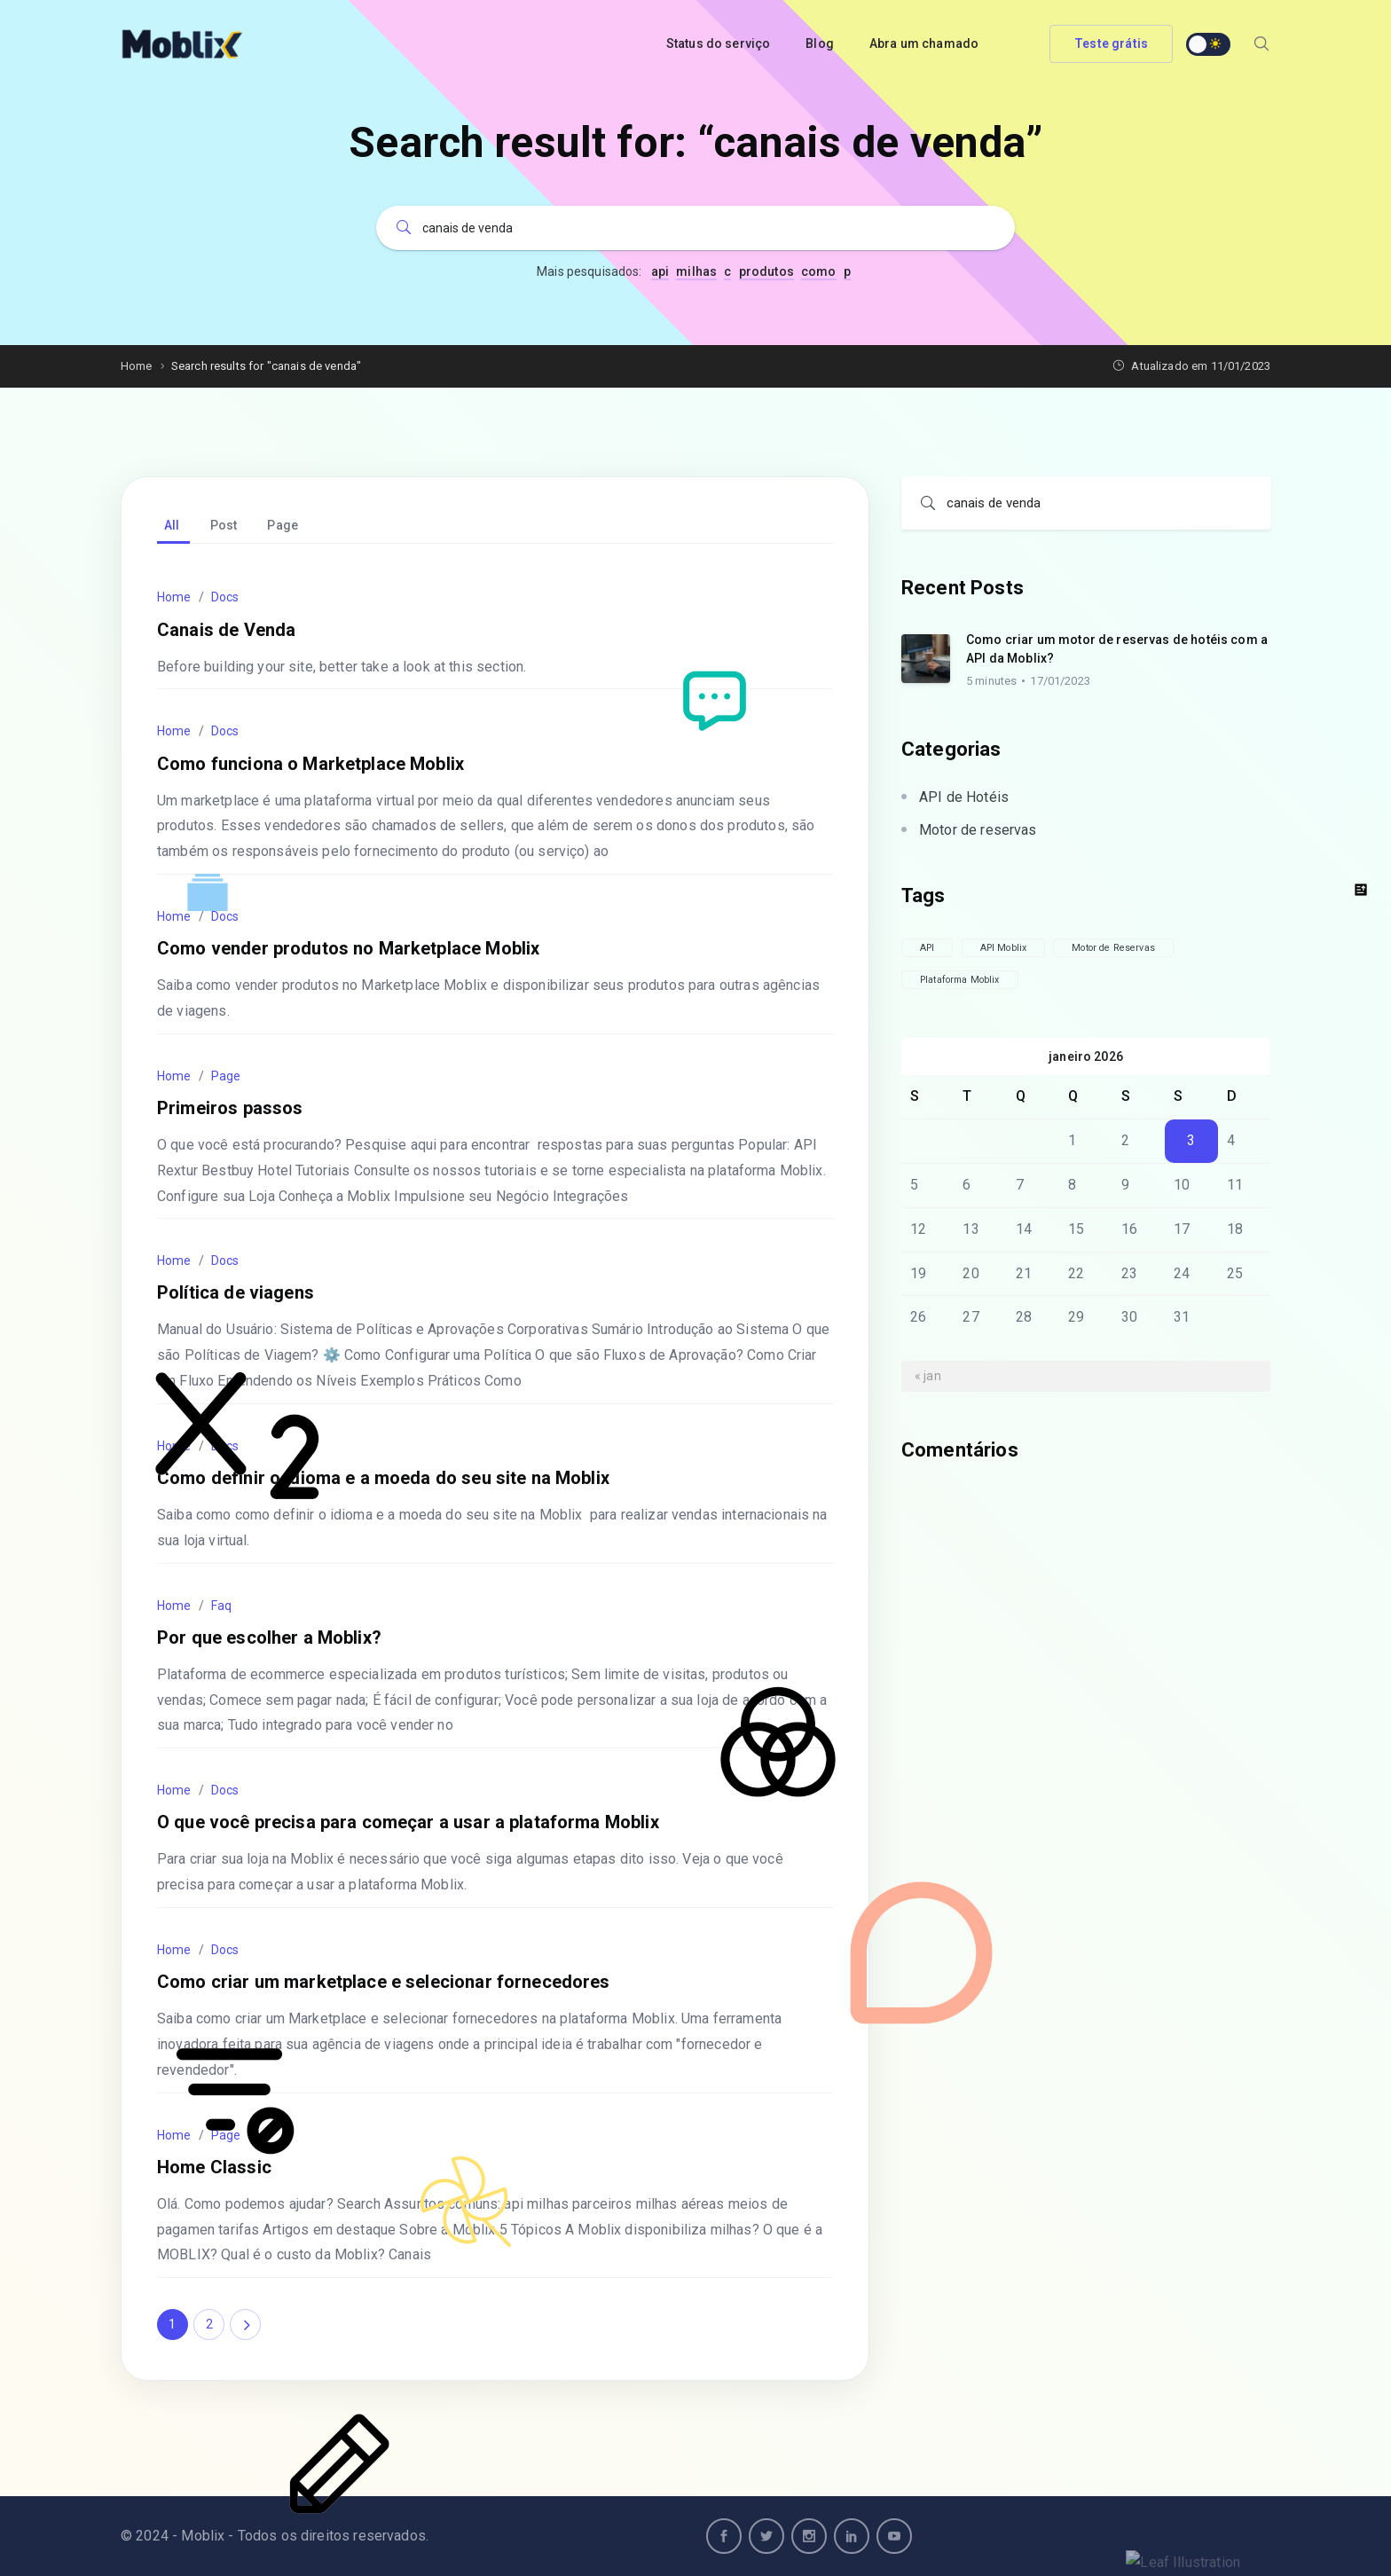 The width and height of the screenshot is (1391, 2576). I want to click on clear or cancel active filters, so click(229, 2089).